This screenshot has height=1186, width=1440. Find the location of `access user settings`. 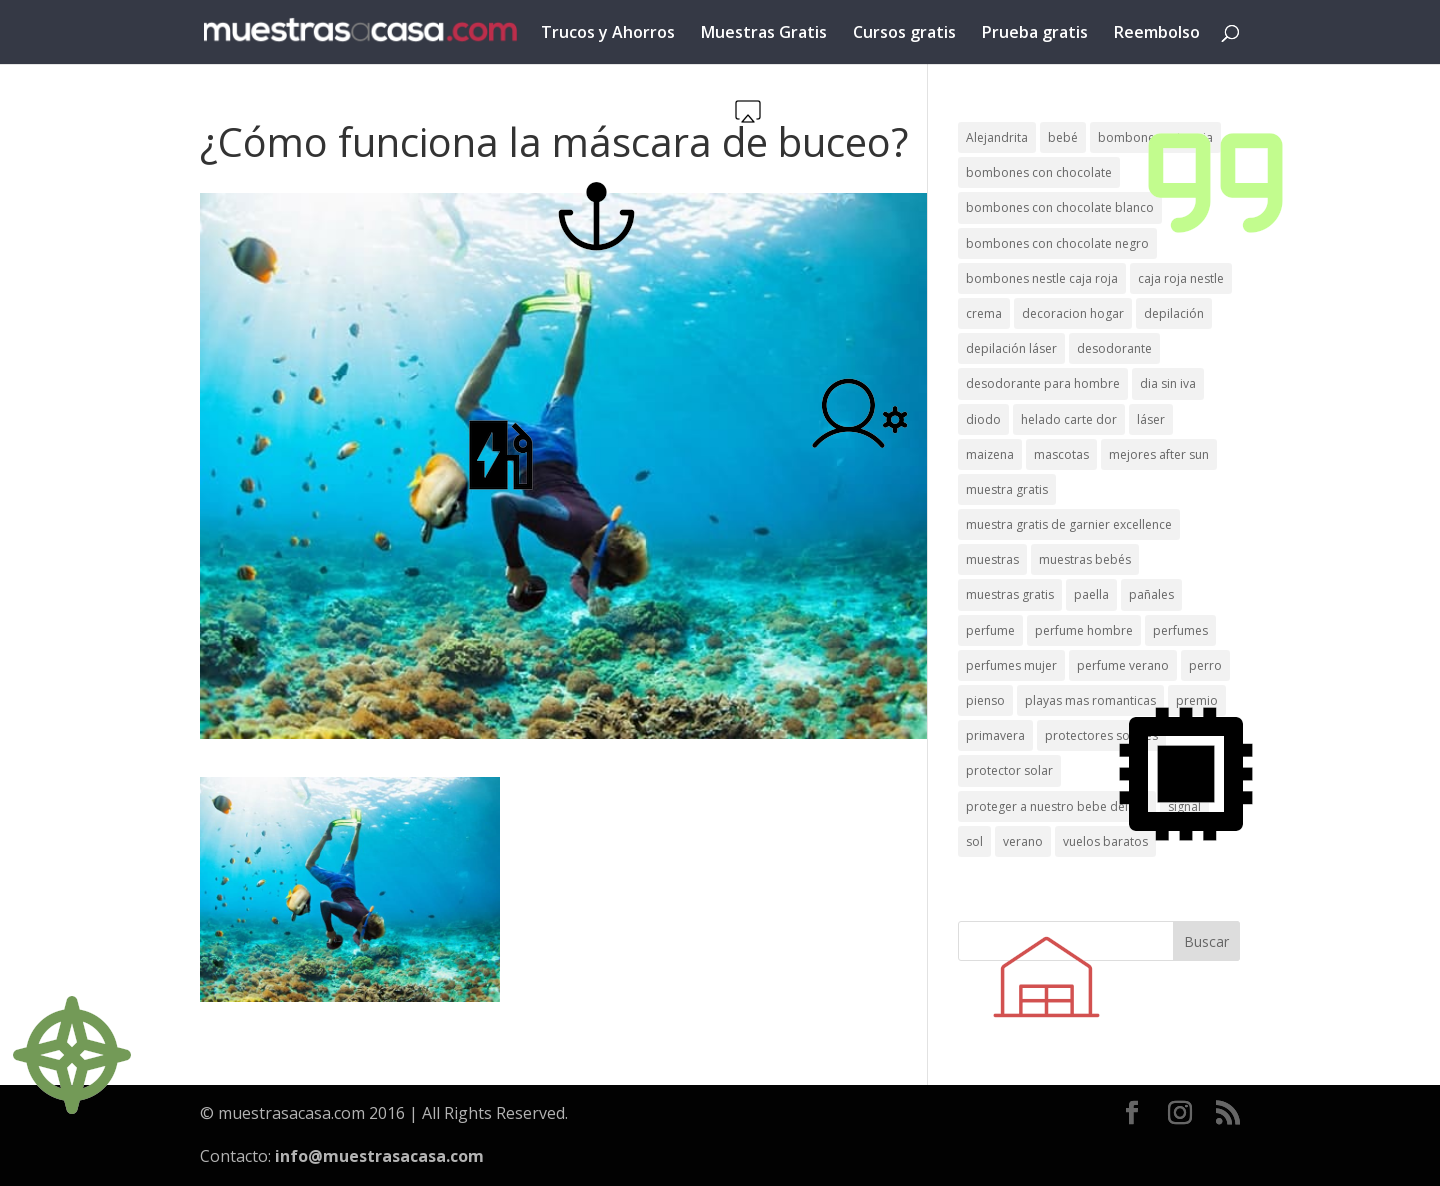

access user settings is located at coordinates (856, 416).